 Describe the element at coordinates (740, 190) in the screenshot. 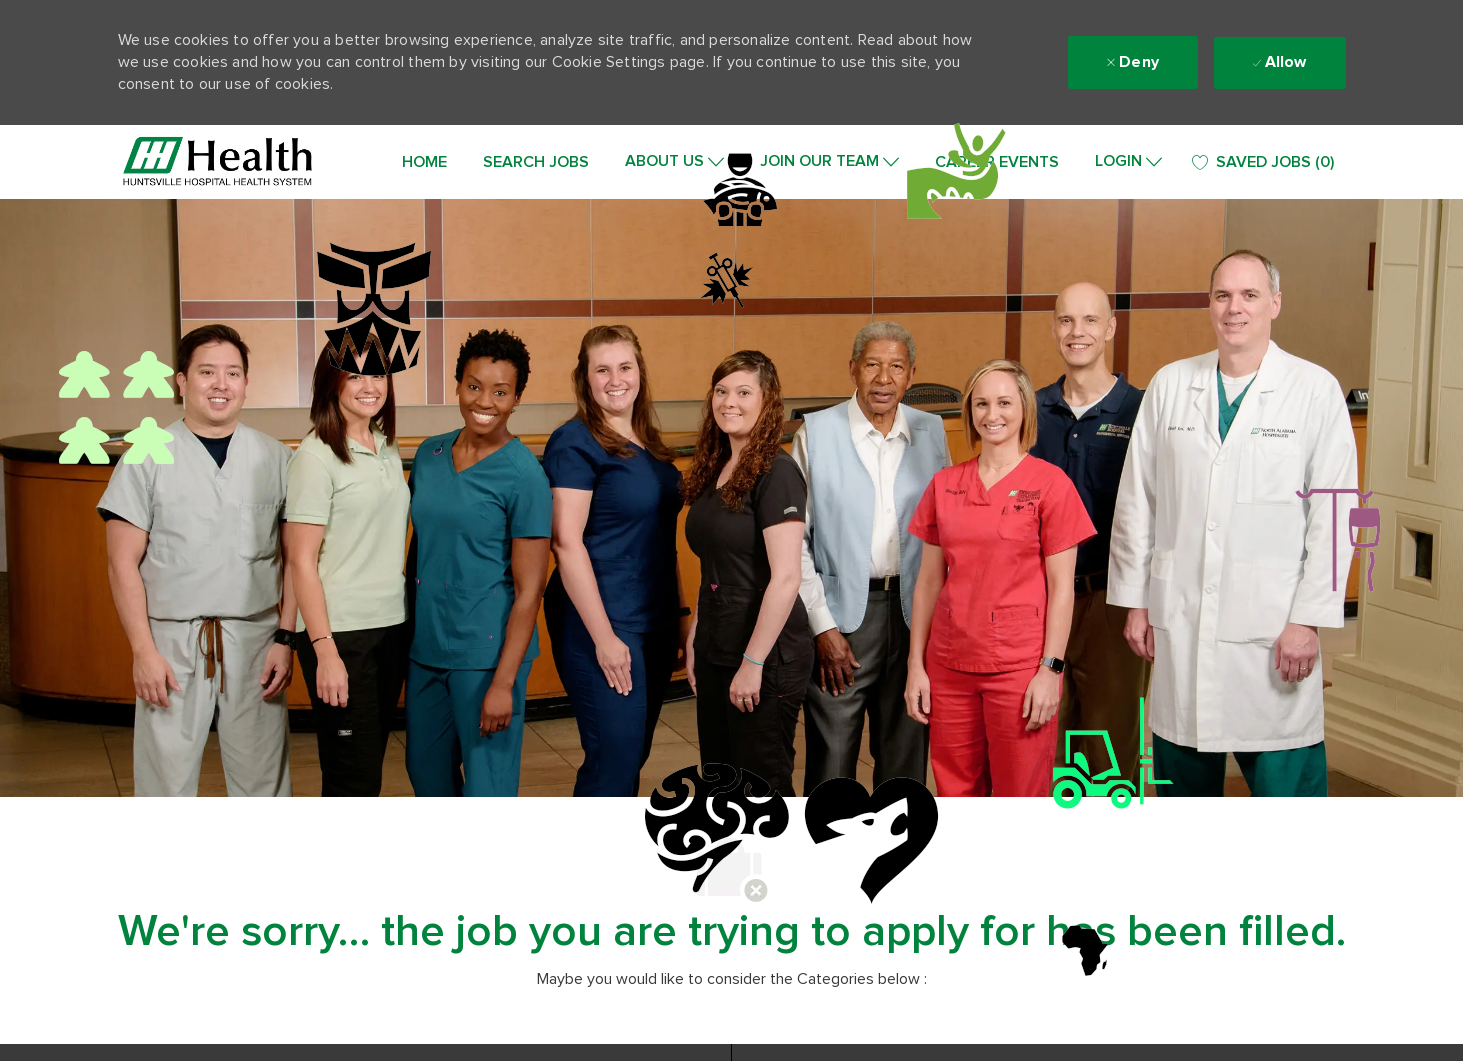

I see `fishing mini-game or activity` at that location.